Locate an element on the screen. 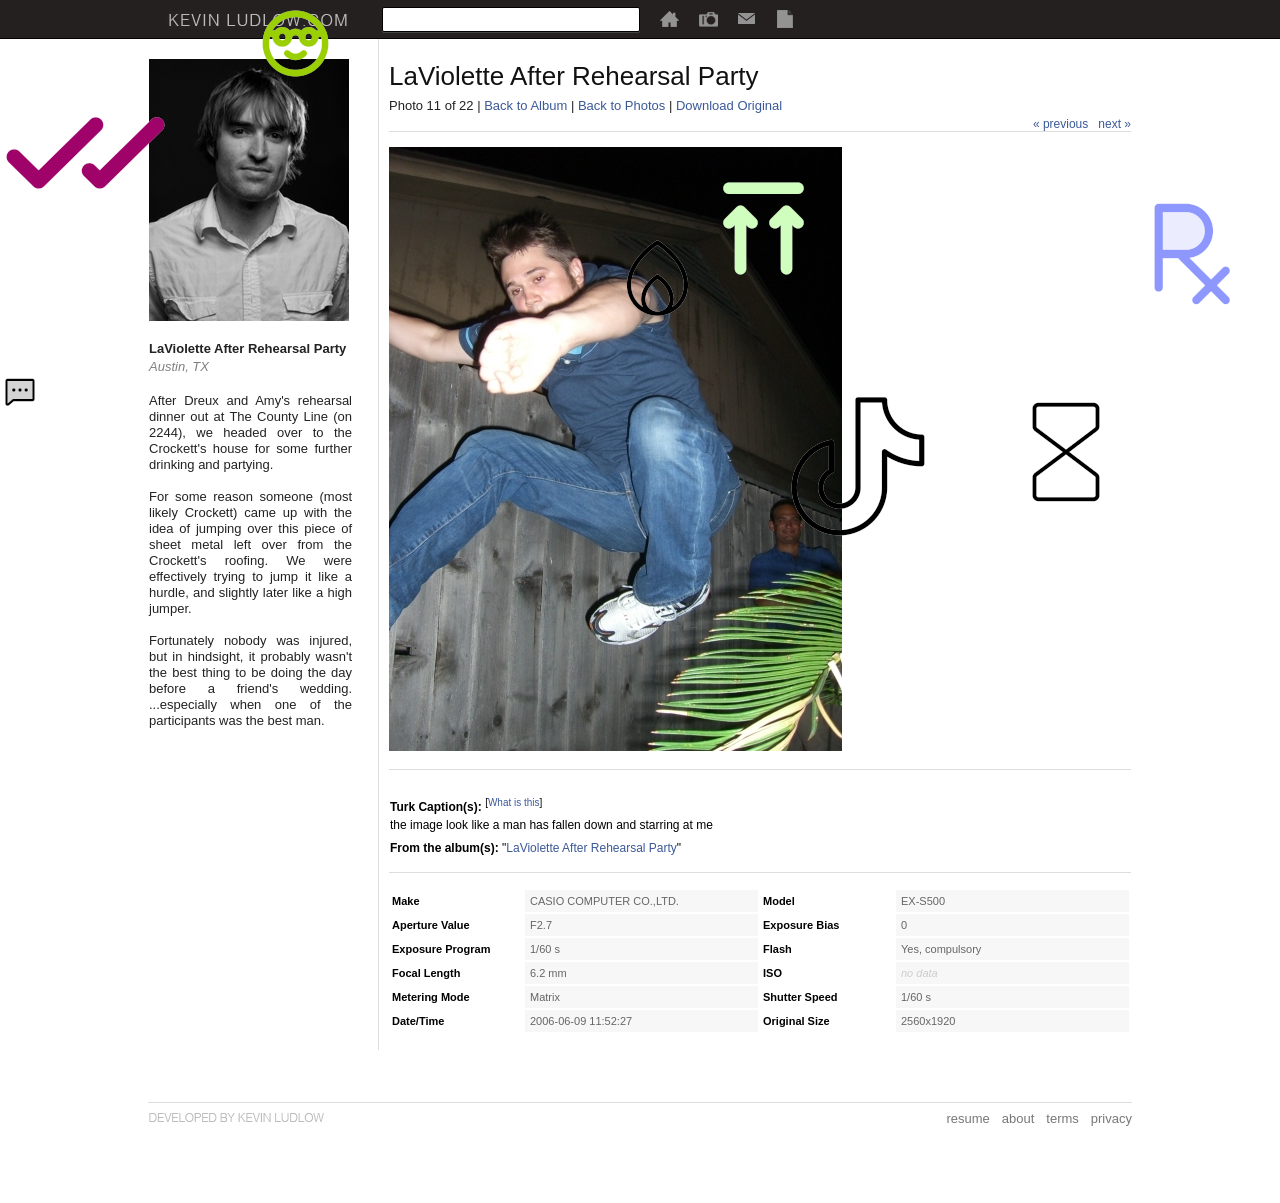 The image size is (1280, 1203). indicates loading or processing in progress is located at coordinates (1066, 452).